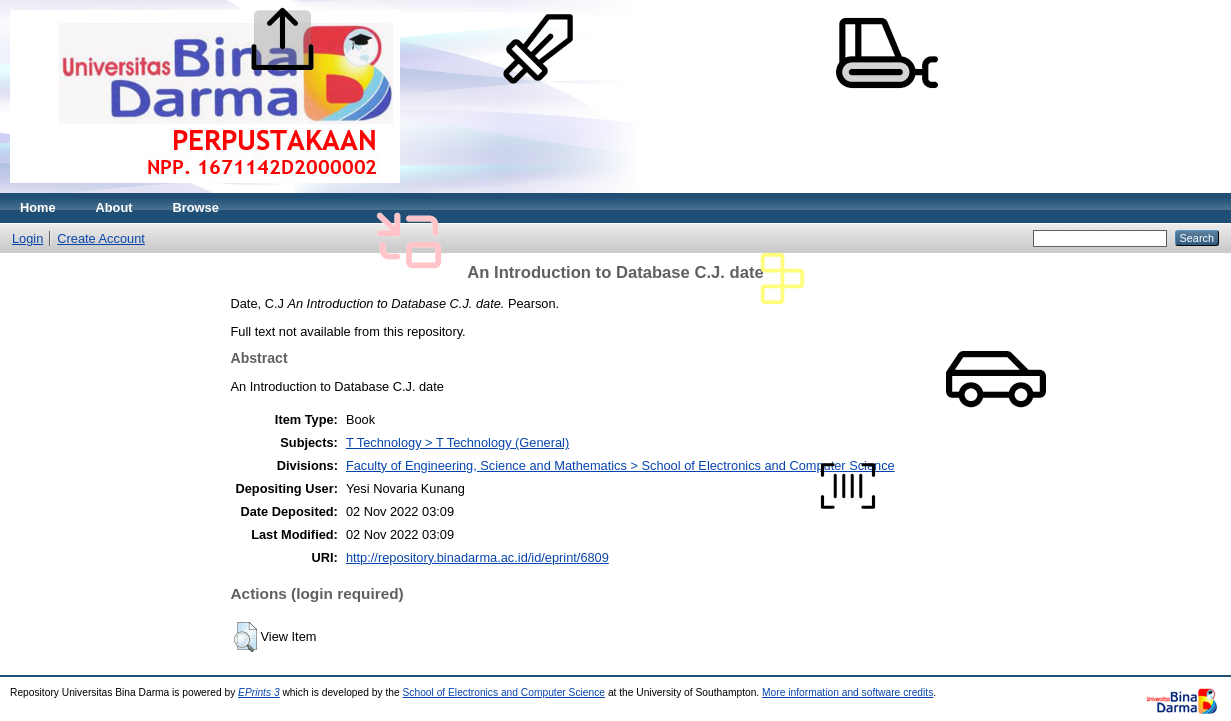 This screenshot has width=1231, height=721. Describe the element at coordinates (848, 486) in the screenshot. I see `scan a barcode` at that location.